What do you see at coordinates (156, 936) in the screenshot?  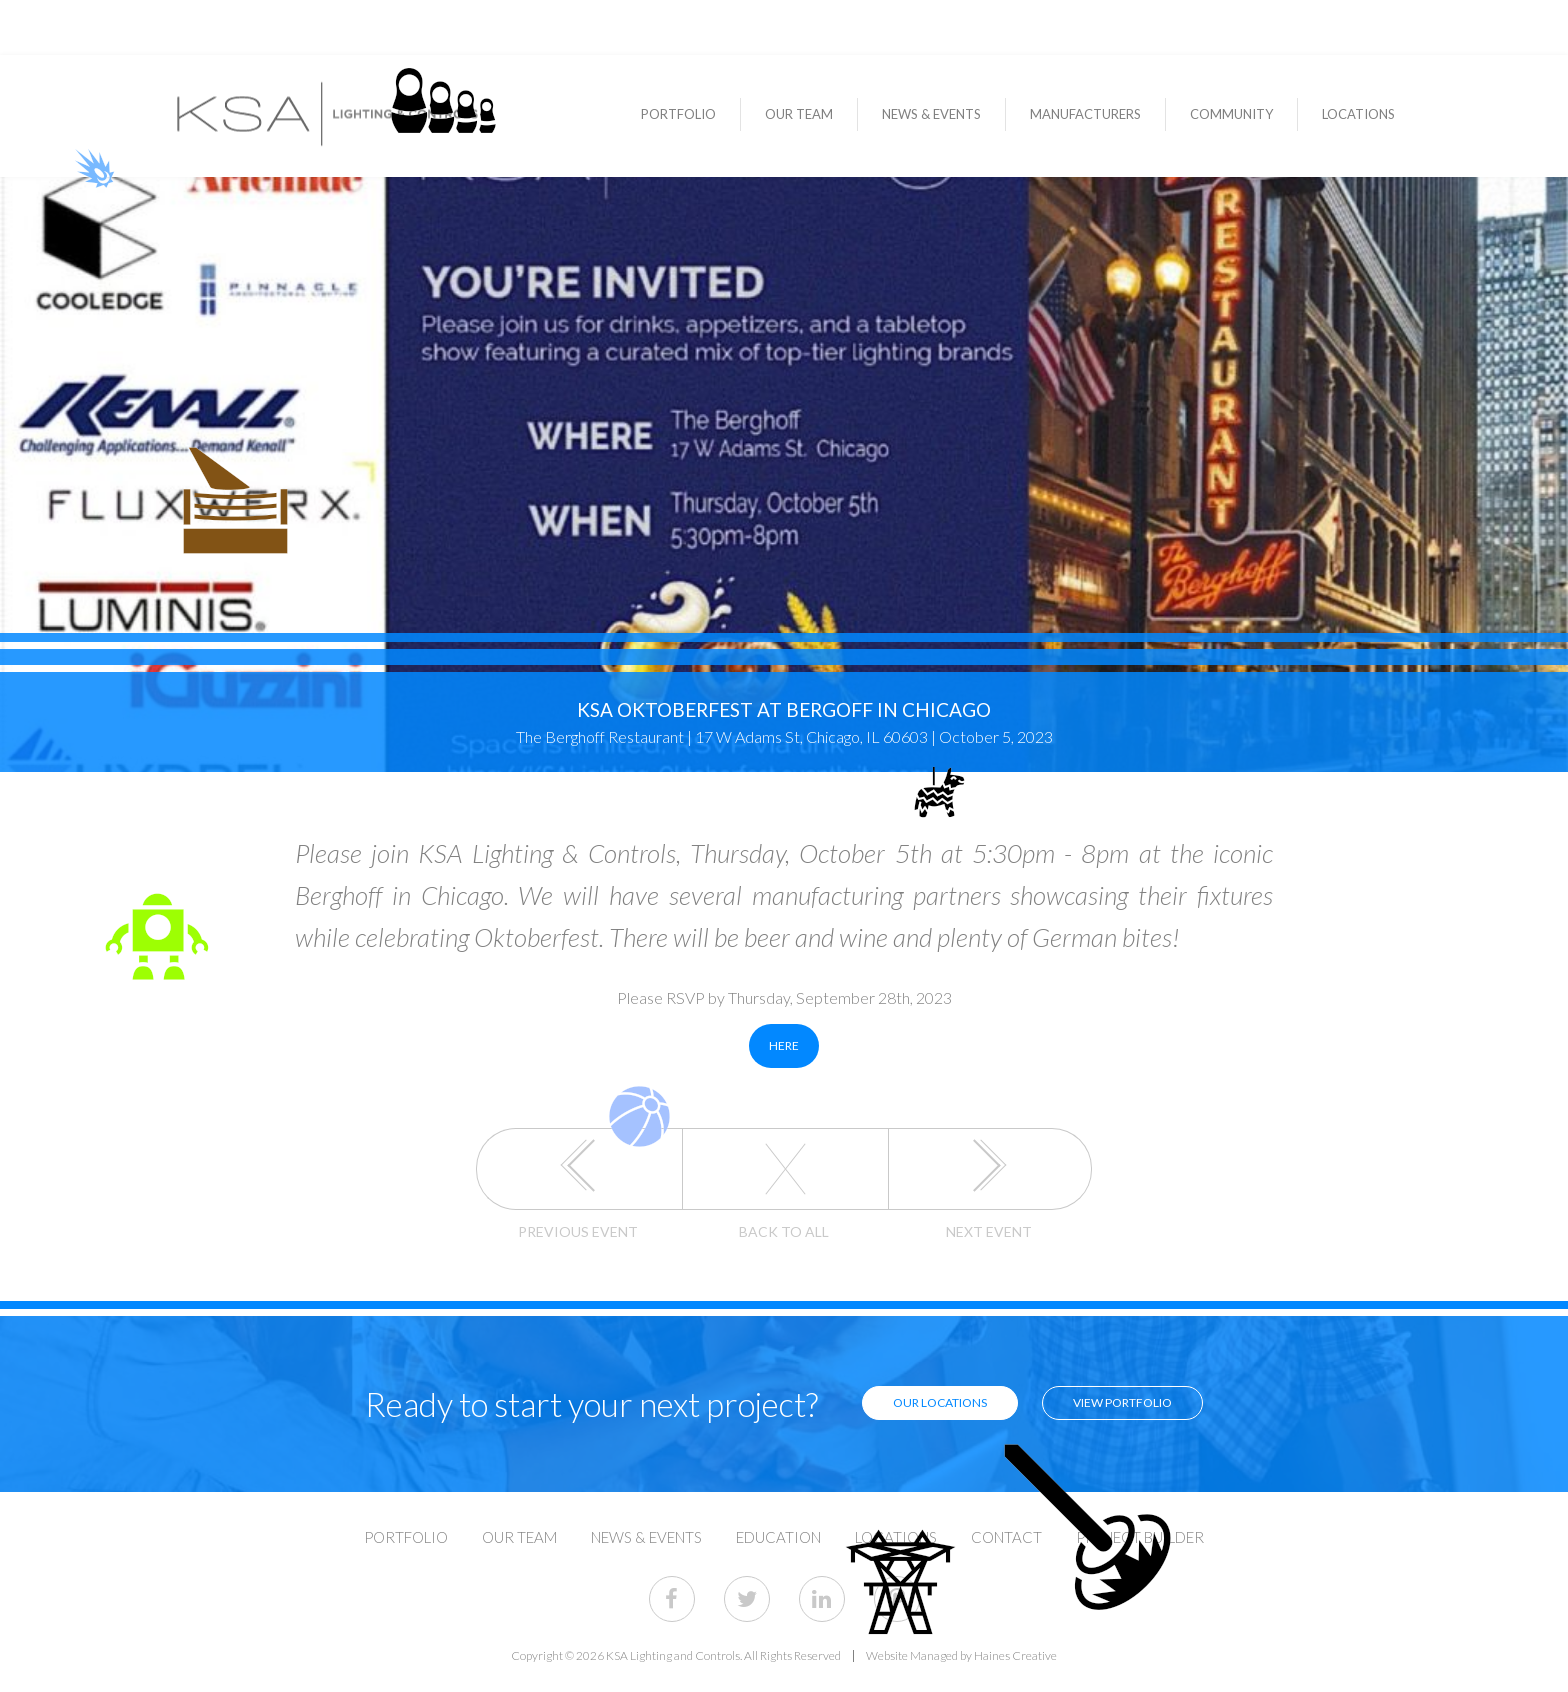 I see `access bot or automation settings` at bounding box center [156, 936].